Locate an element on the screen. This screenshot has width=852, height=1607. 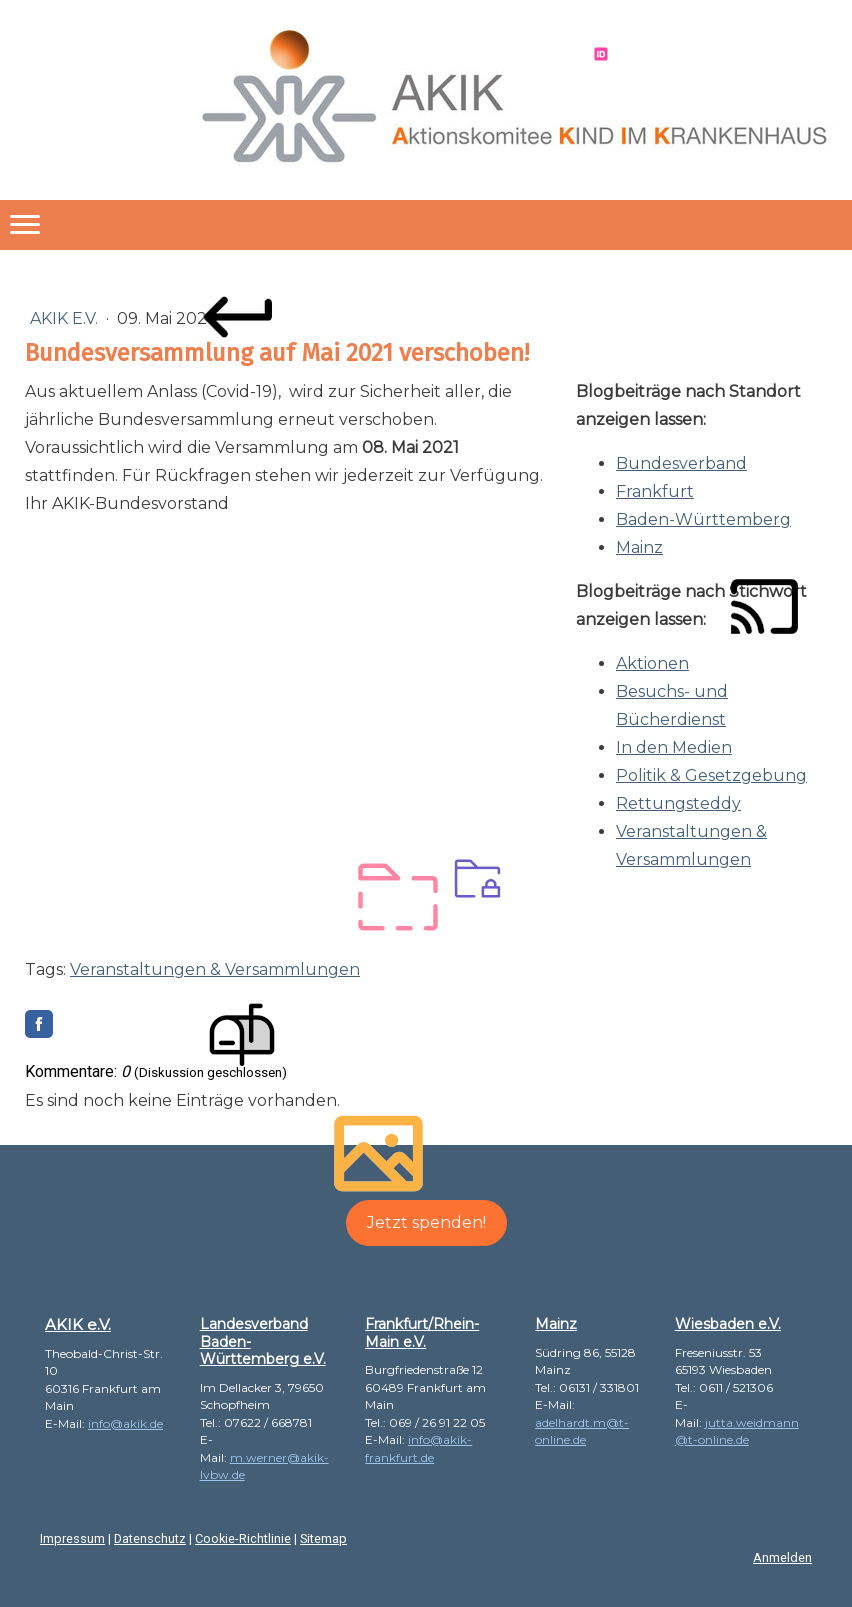
view or open an image file is located at coordinates (378, 1153).